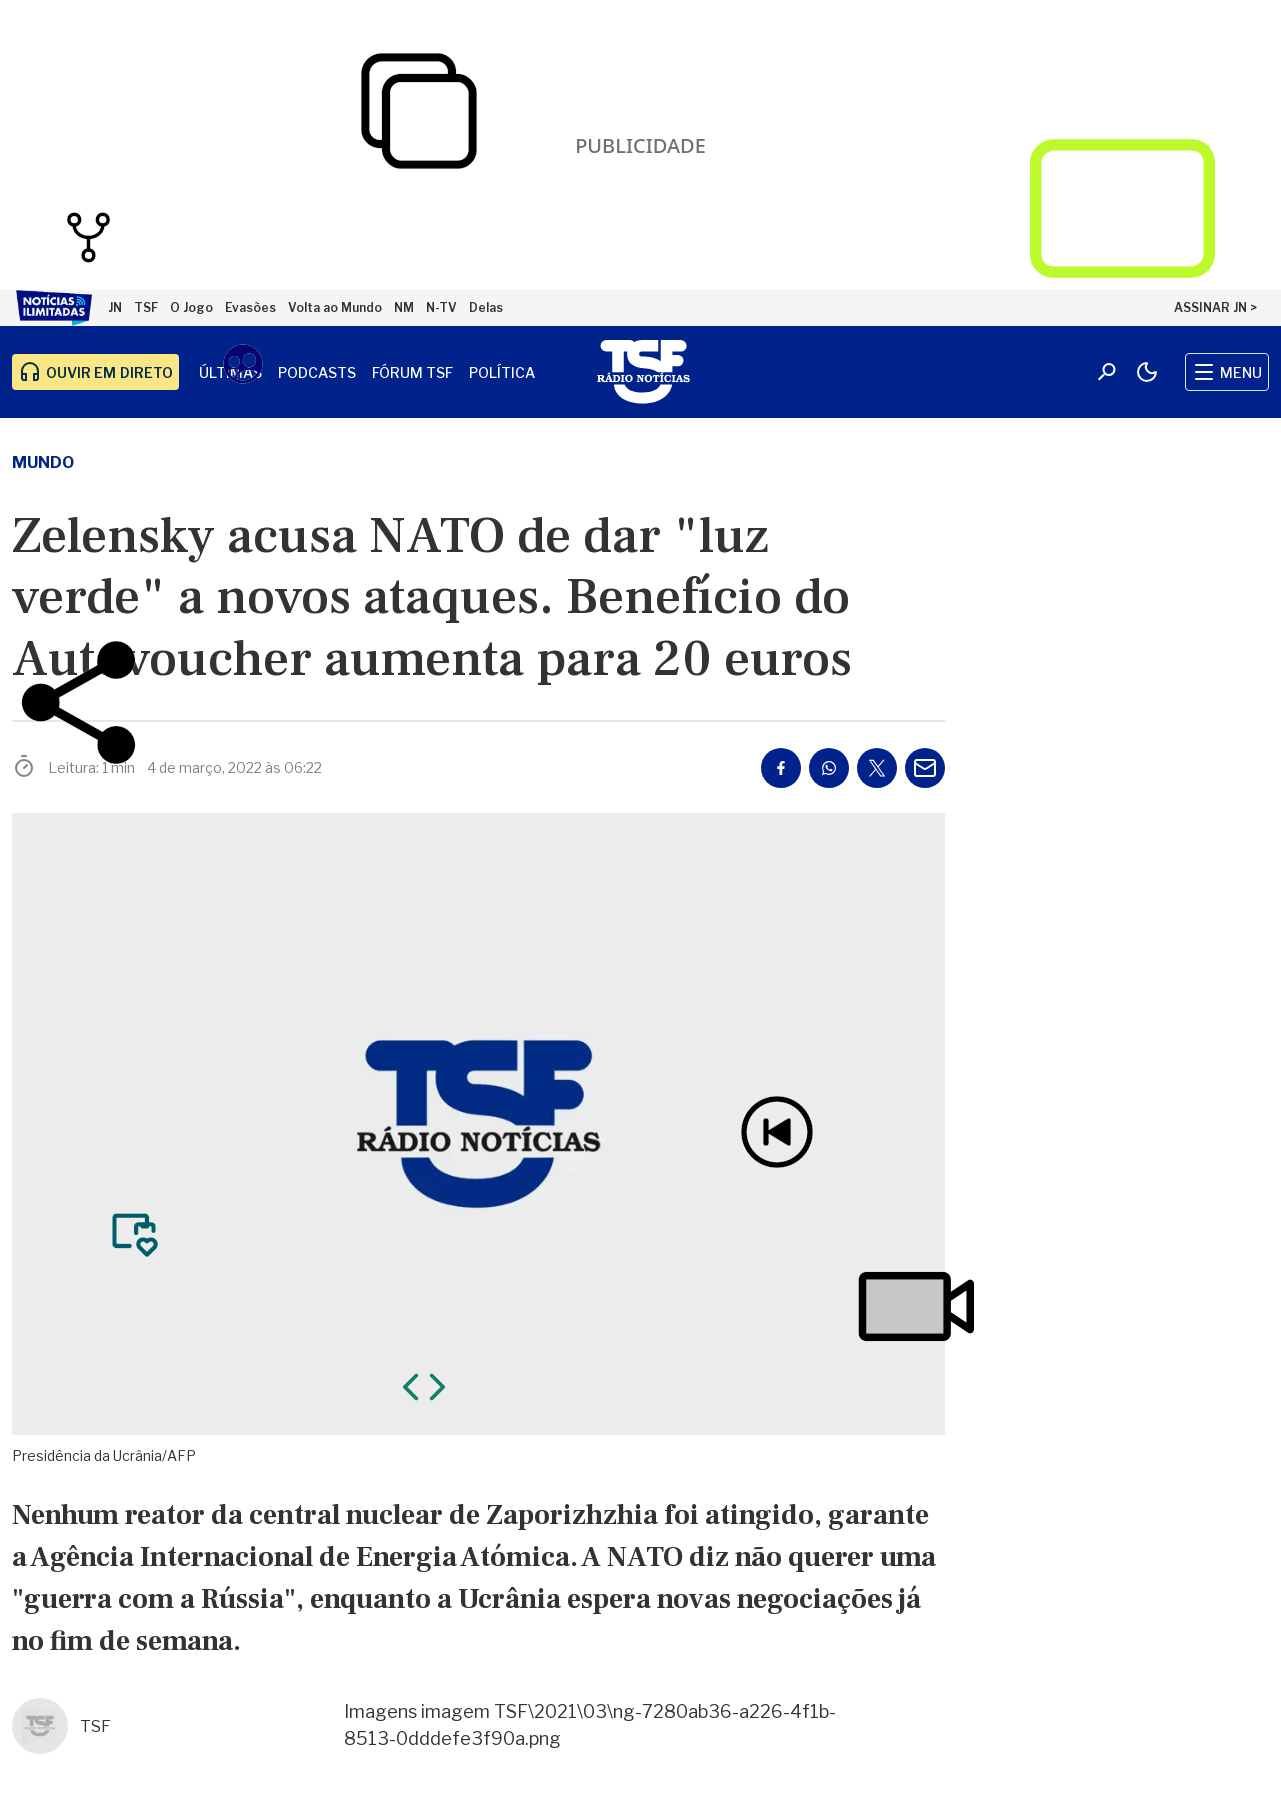  I want to click on switch to landscape tablet view, so click(1122, 208).